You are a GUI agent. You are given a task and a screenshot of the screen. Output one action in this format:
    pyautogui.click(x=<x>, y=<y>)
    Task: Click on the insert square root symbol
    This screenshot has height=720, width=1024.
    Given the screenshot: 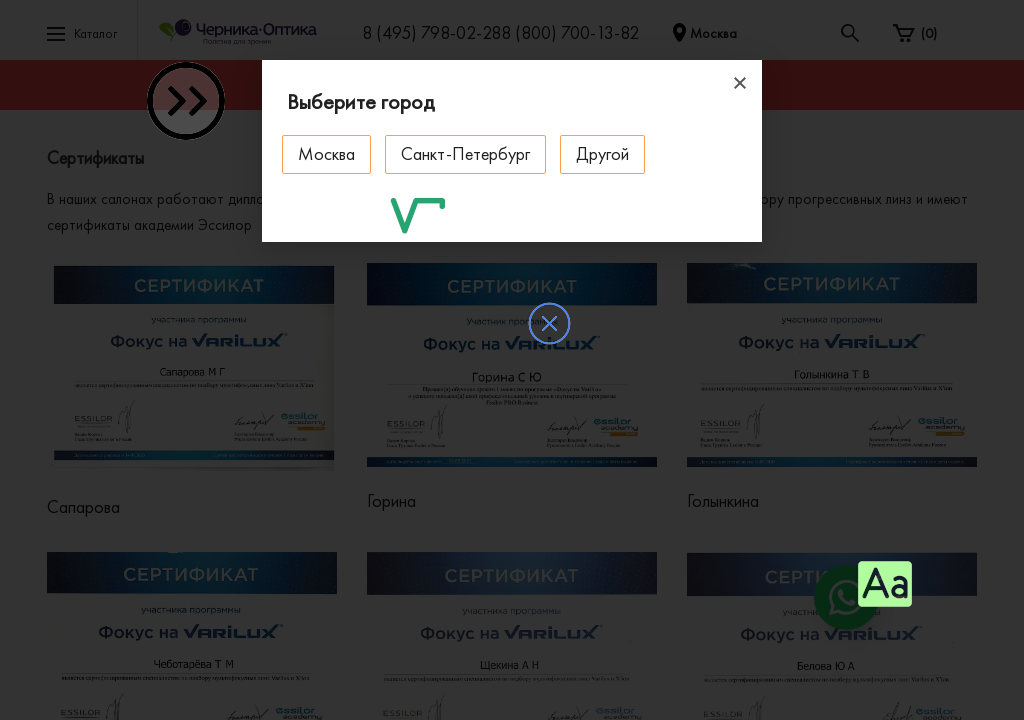 What is the action you would take?
    pyautogui.click(x=416, y=212)
    